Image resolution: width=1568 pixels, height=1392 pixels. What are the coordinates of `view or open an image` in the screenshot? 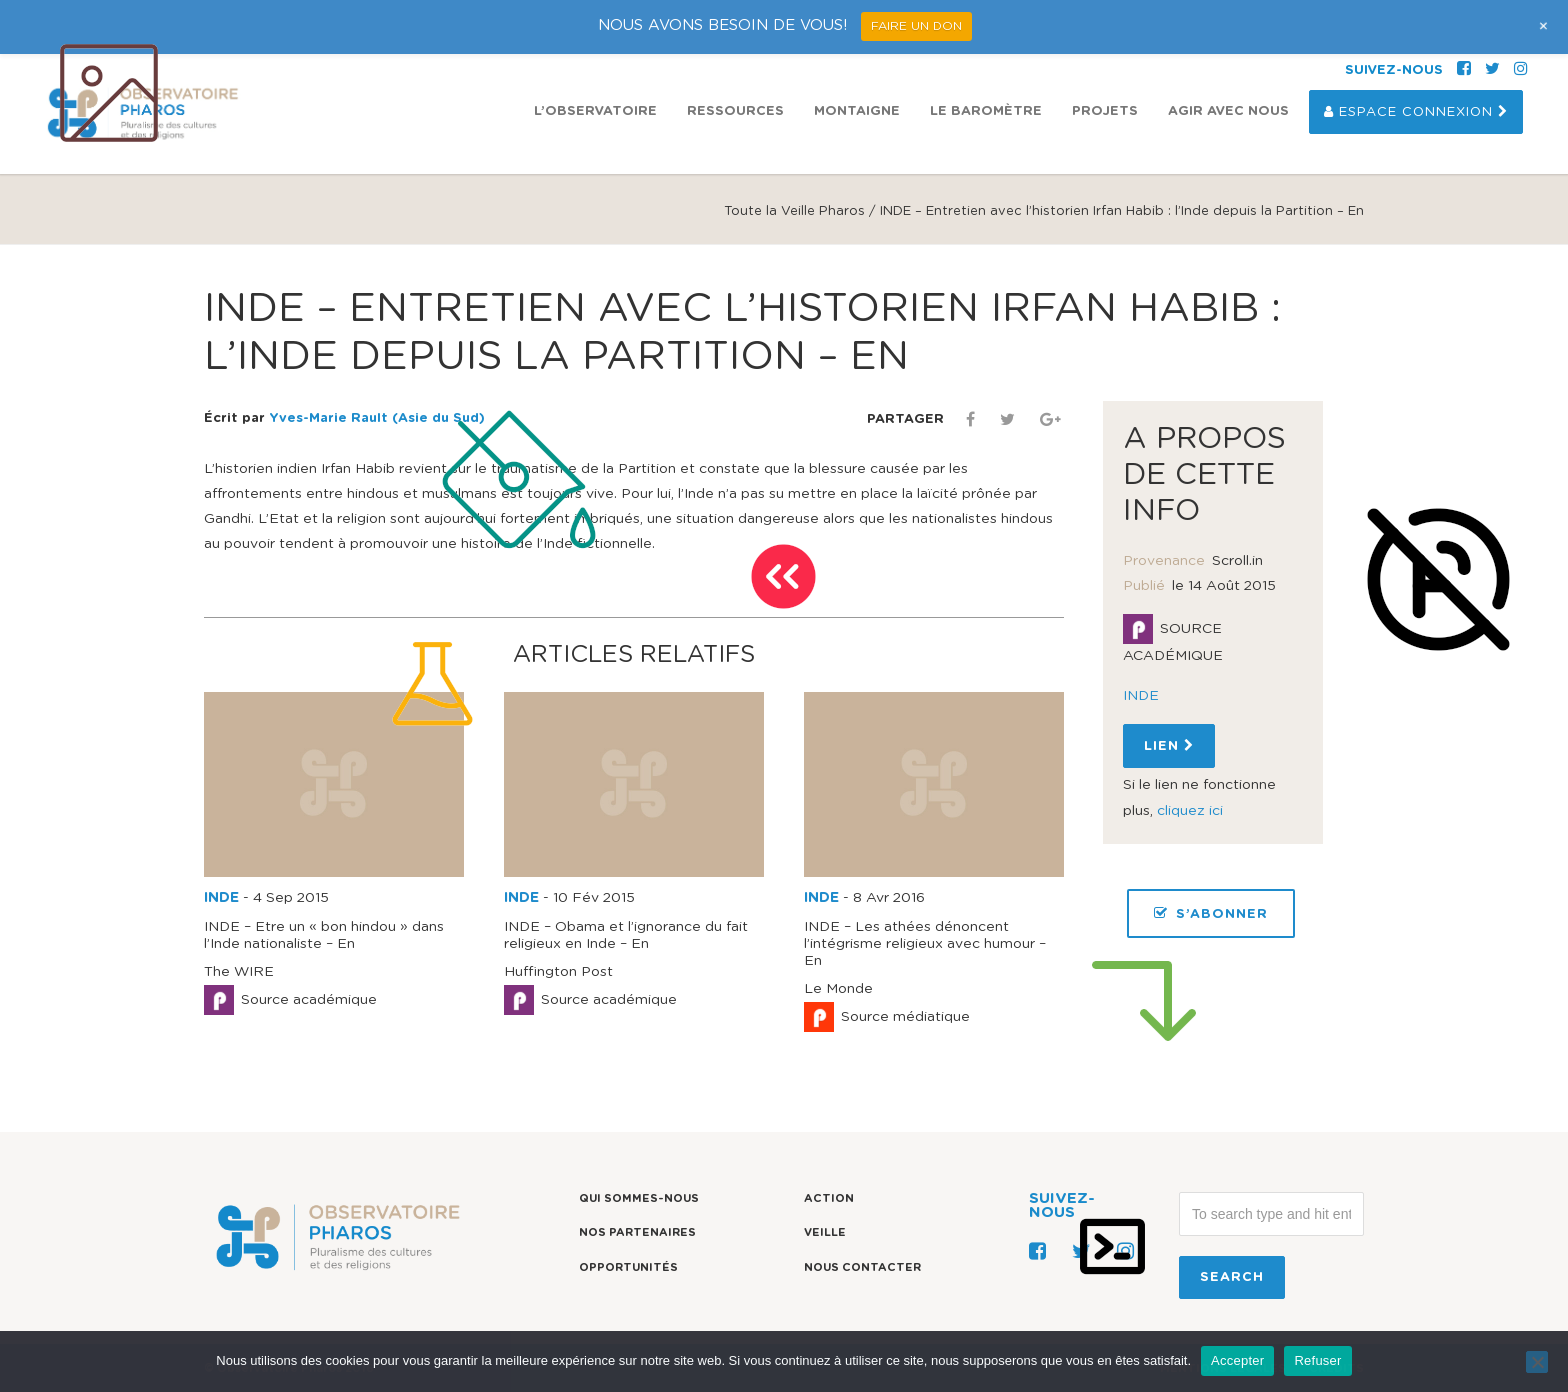 It's located at (109, 93).